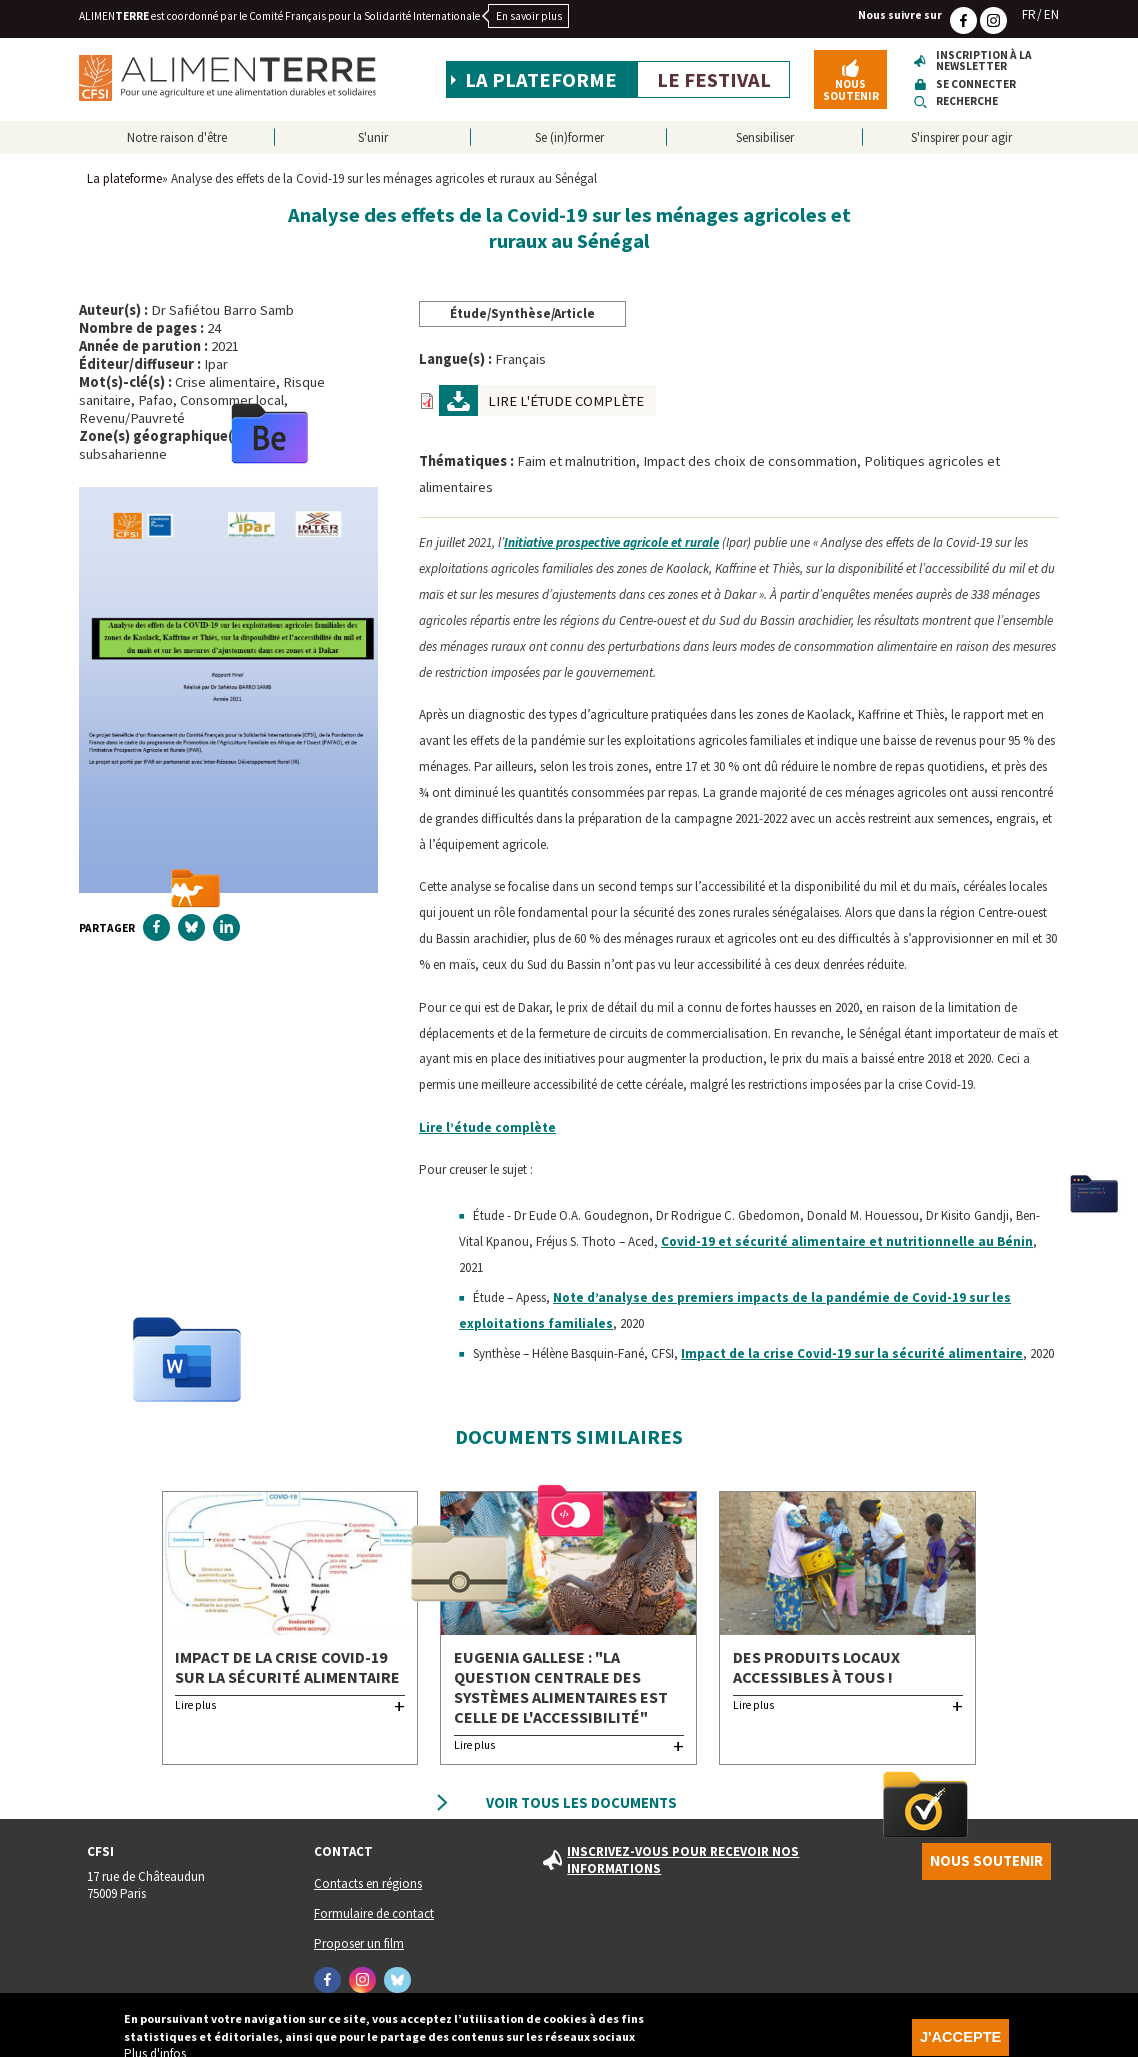 The image size is (1138, 2057). Describe the element at coordinates (269, 435) in the screenshot. I see `open your Behance projects folder` at that location.